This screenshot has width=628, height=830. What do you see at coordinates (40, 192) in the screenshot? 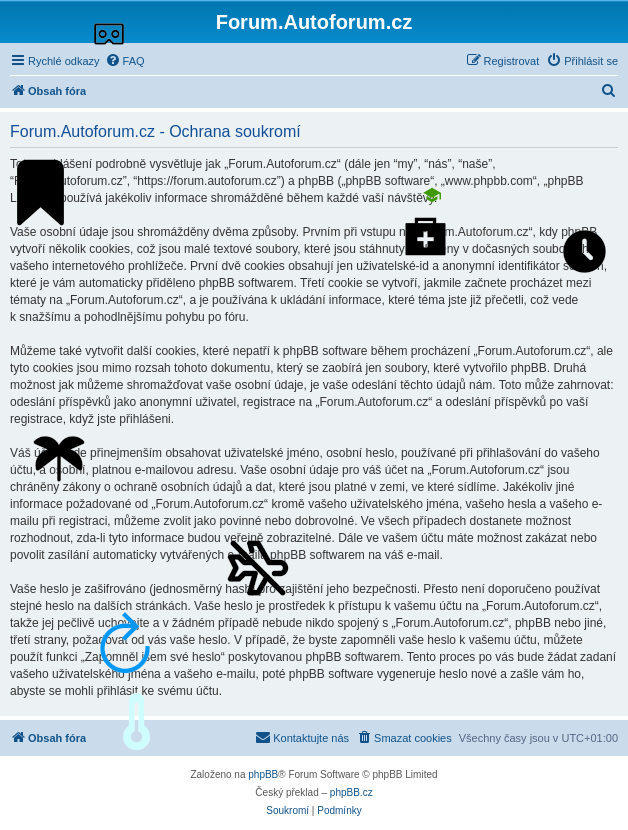
I see `save this item for later` at bounding box center [40, 192].